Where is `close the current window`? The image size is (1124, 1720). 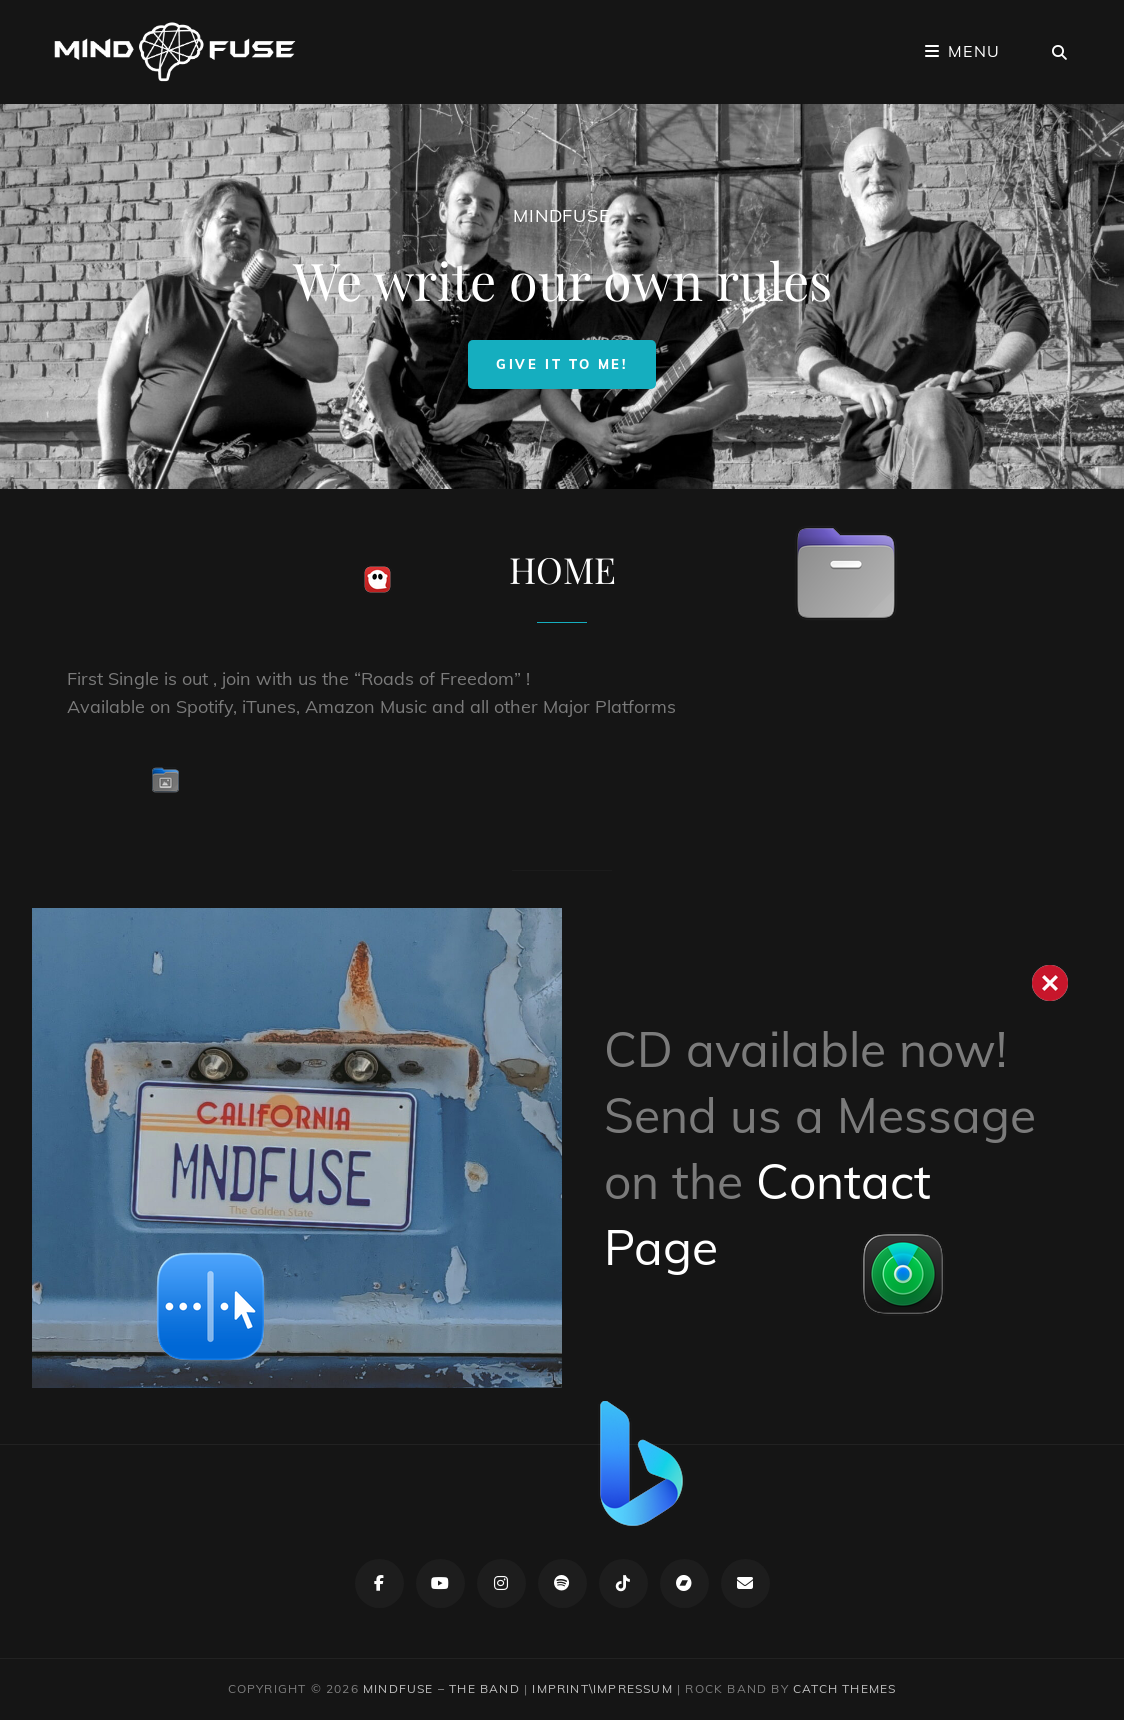 close the current window is located at coordinates (1050, 983).